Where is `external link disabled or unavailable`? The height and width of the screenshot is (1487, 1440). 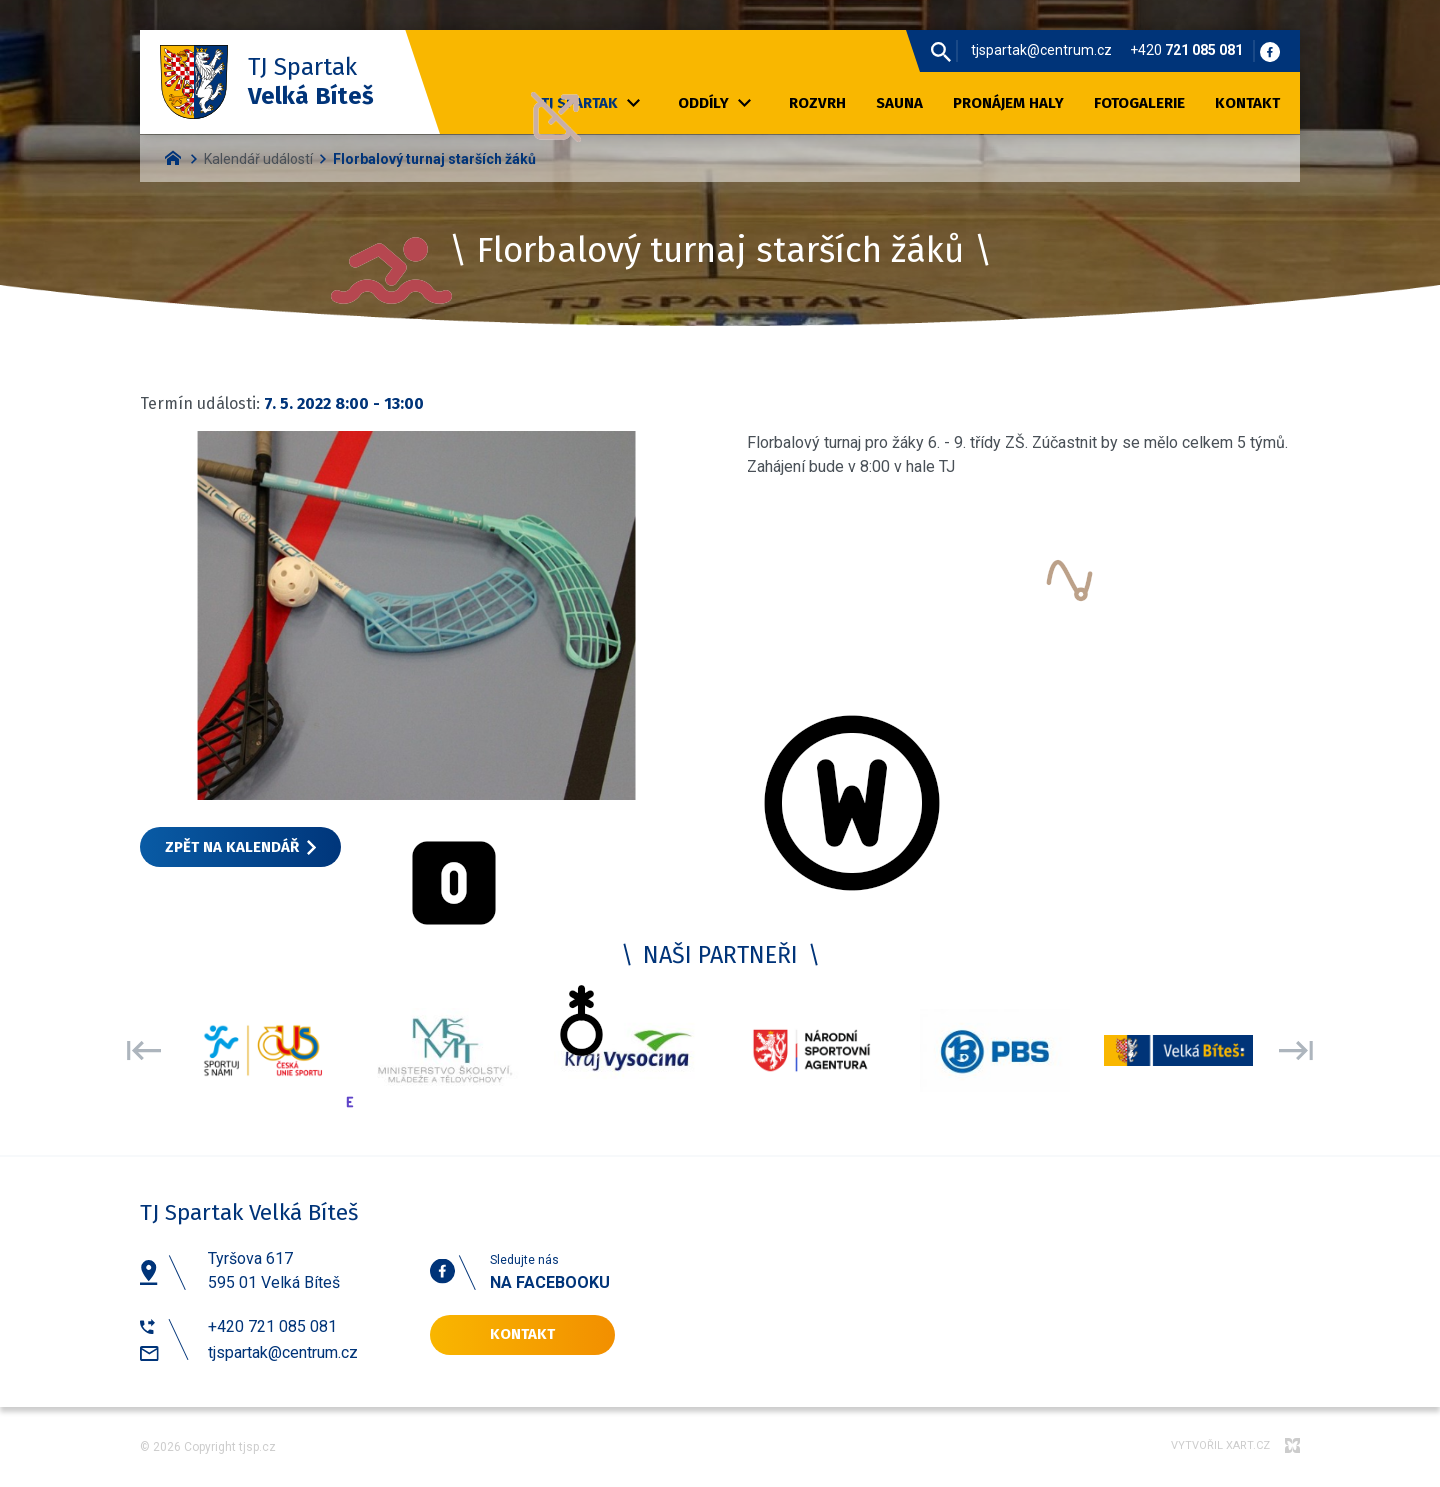
external link disabled or unavailable is located at coordinates (556, 117).